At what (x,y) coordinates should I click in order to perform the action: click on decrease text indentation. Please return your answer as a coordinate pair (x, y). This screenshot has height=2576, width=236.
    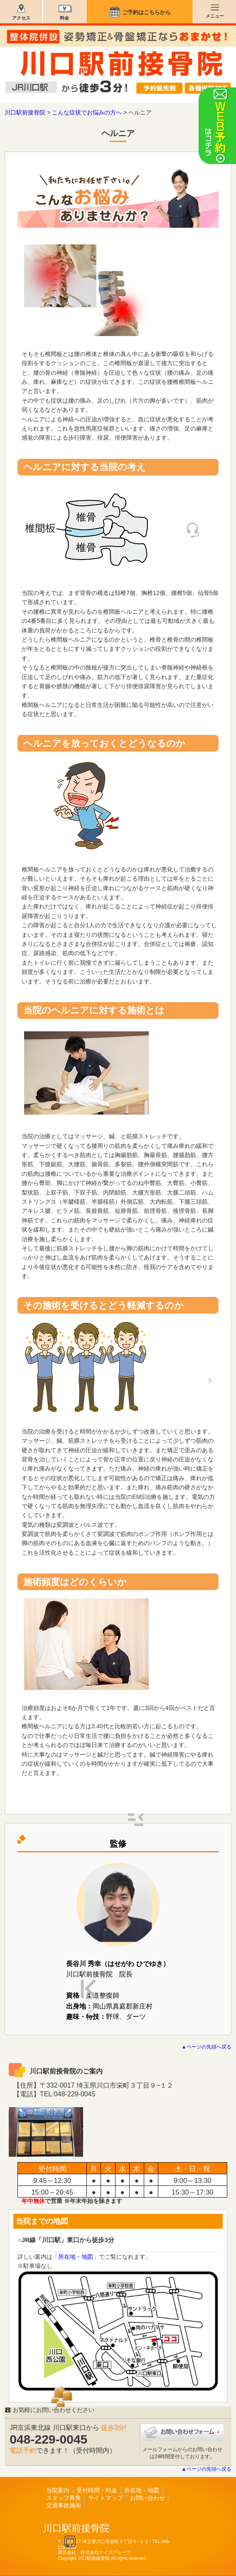
    Looking at the image, I should click on (135, 1819).